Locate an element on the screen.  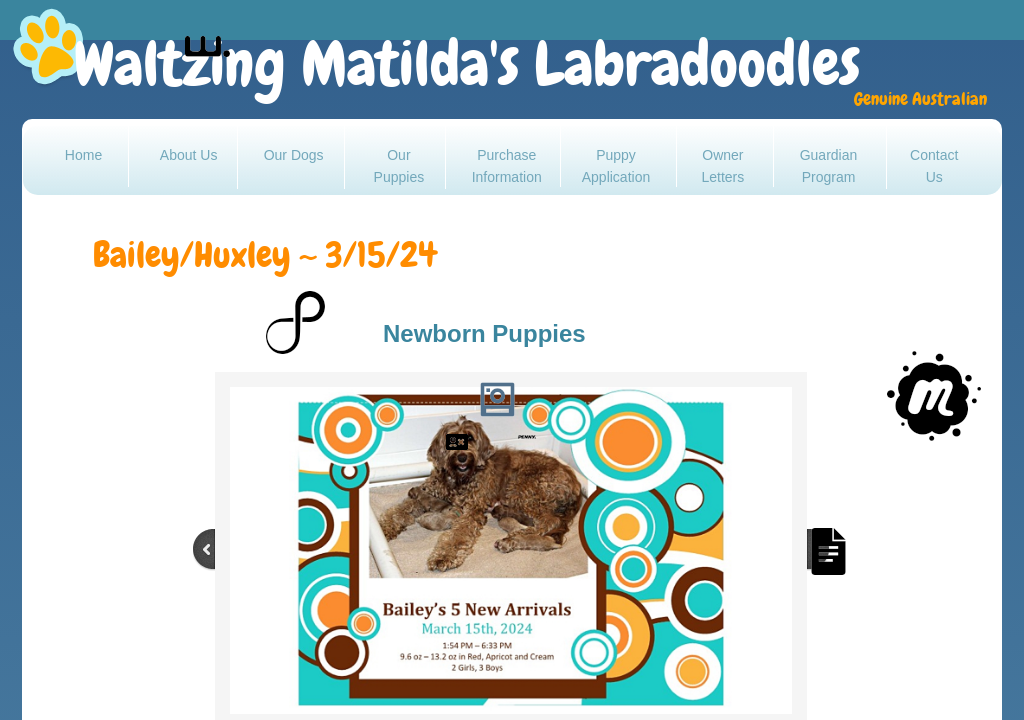
persistent systems company logo is located at coordinates (295, 322).